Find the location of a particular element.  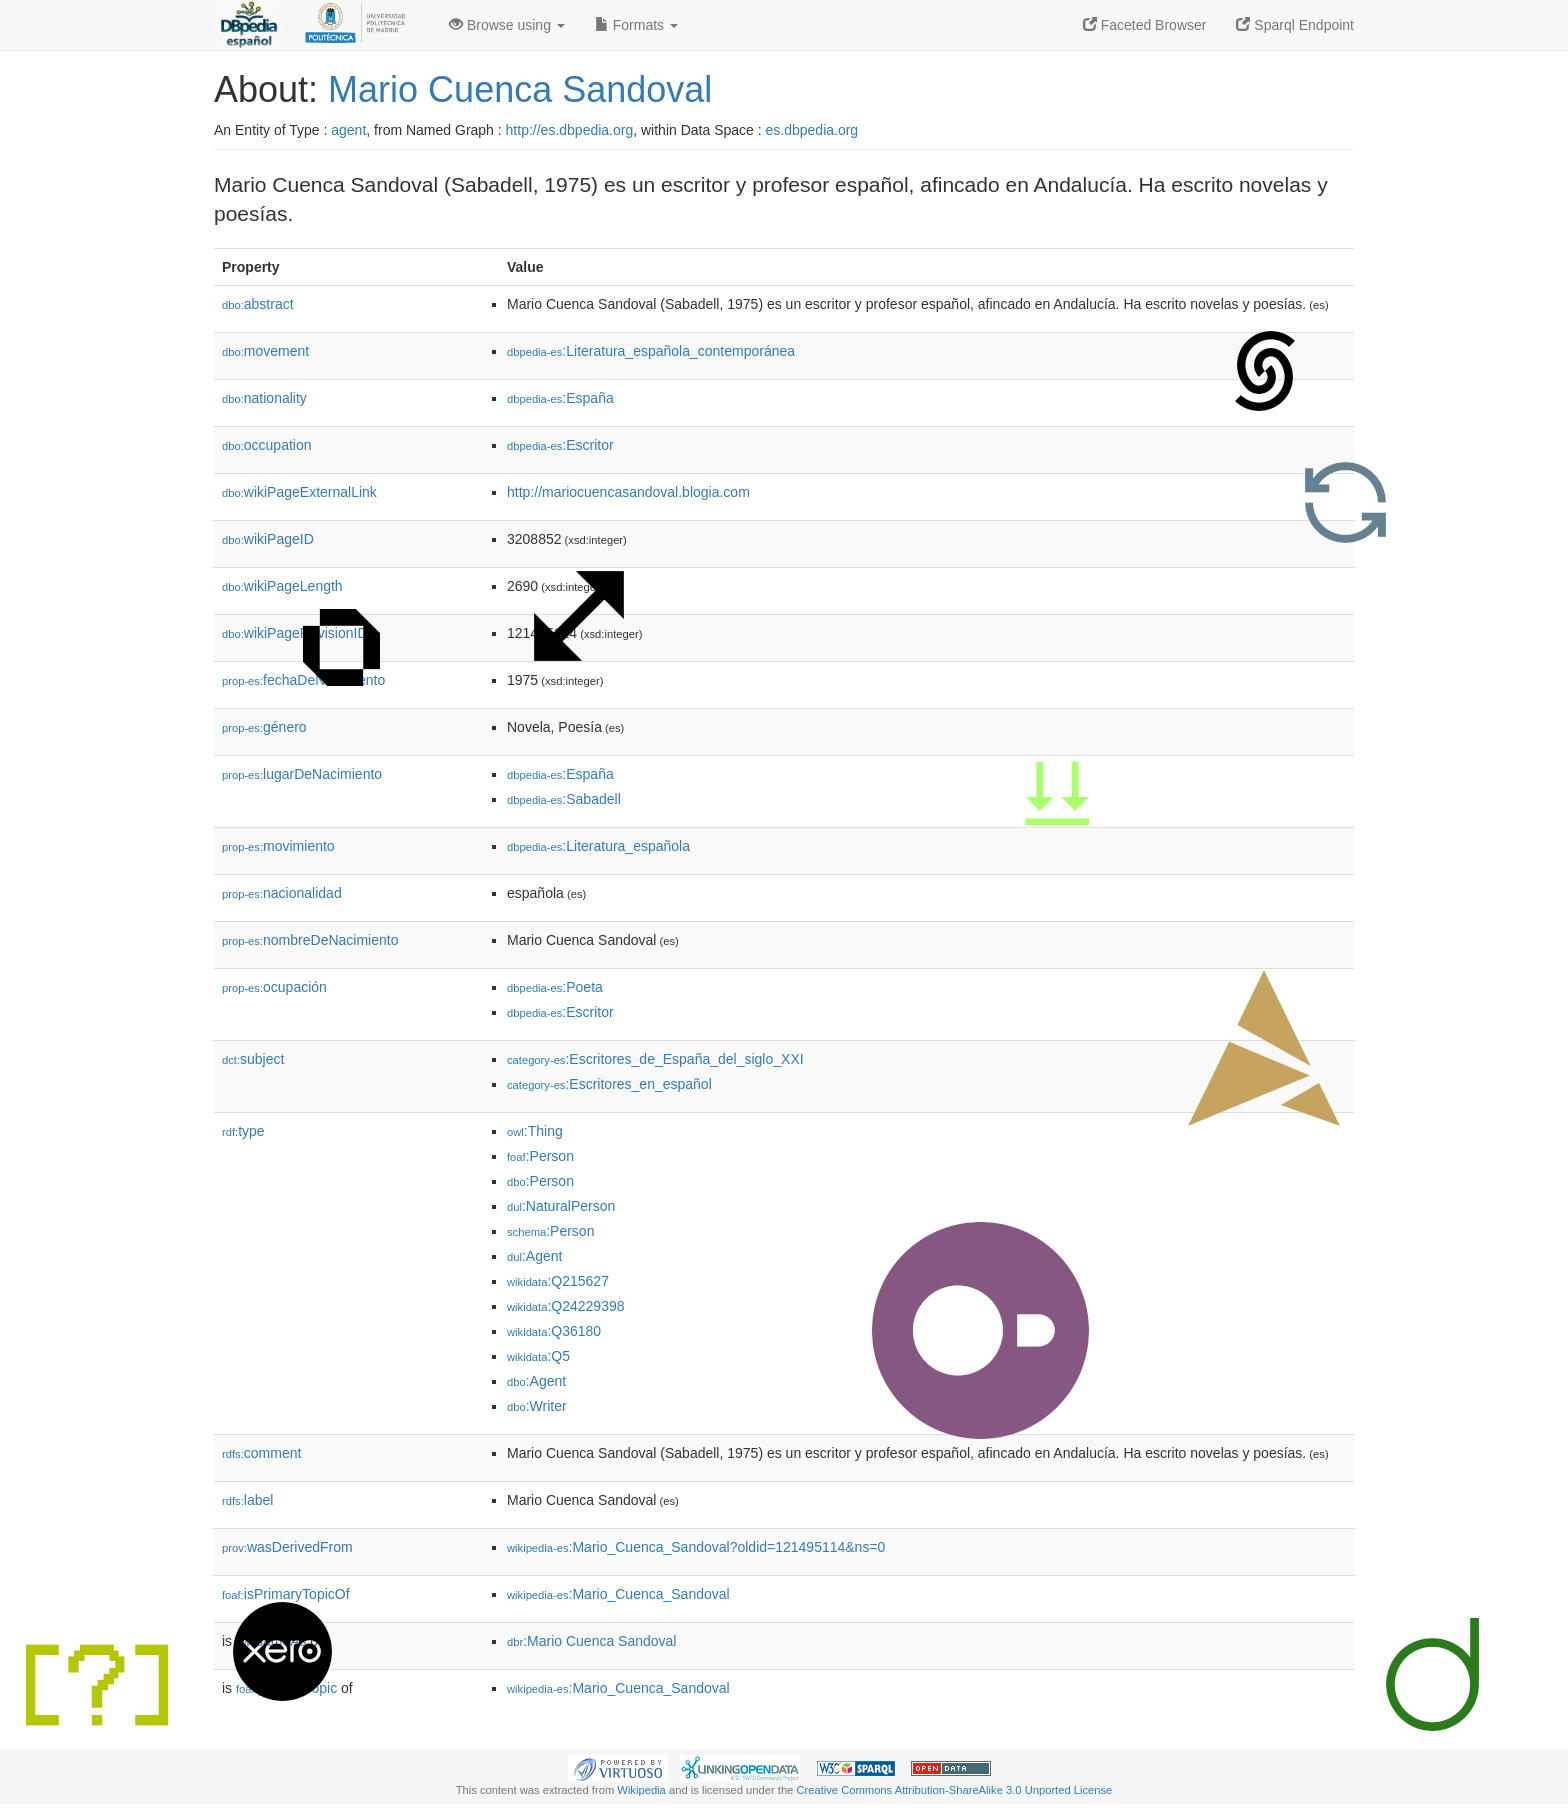

open xero accounting software is located at coordinates (282, 1651).